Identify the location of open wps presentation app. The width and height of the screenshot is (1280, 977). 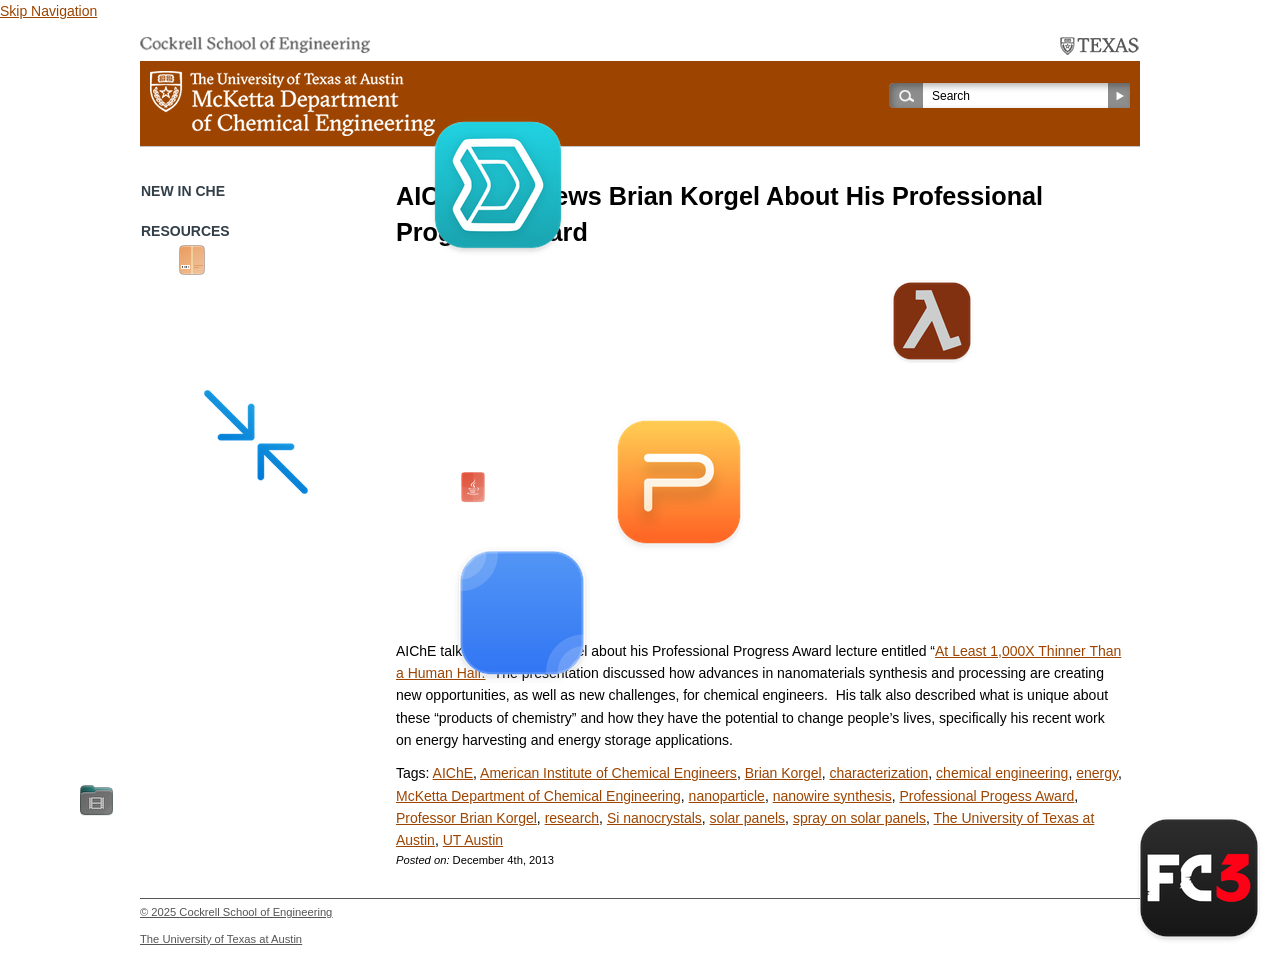
(679, 482).